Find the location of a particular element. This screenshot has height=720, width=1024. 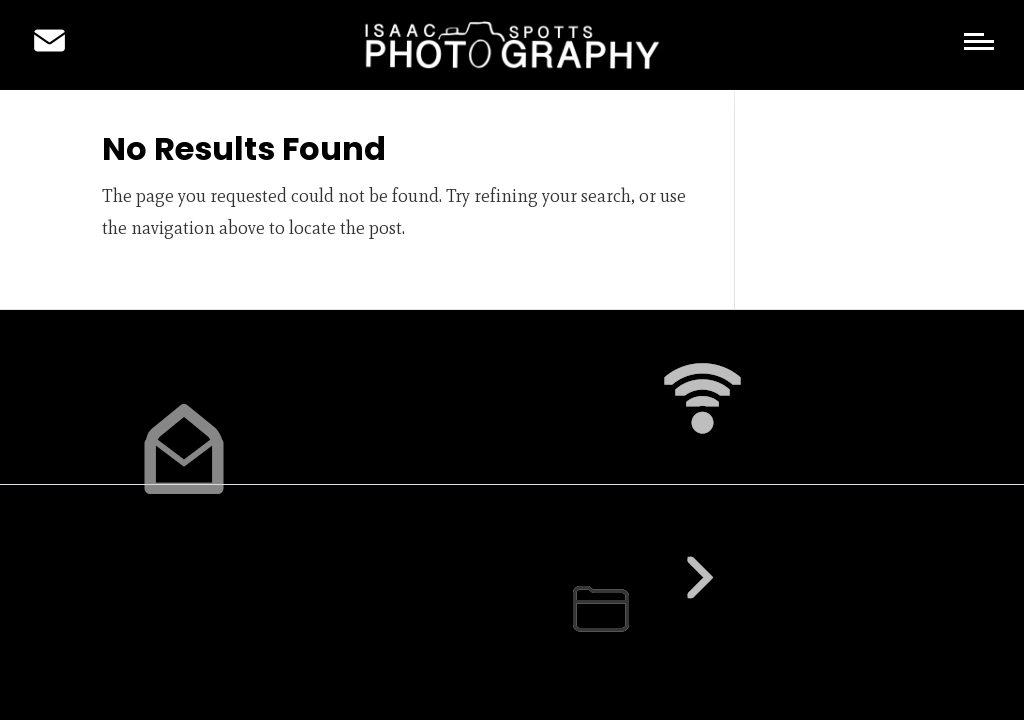

indicates a message has been read is located at coordinates (184, 449).